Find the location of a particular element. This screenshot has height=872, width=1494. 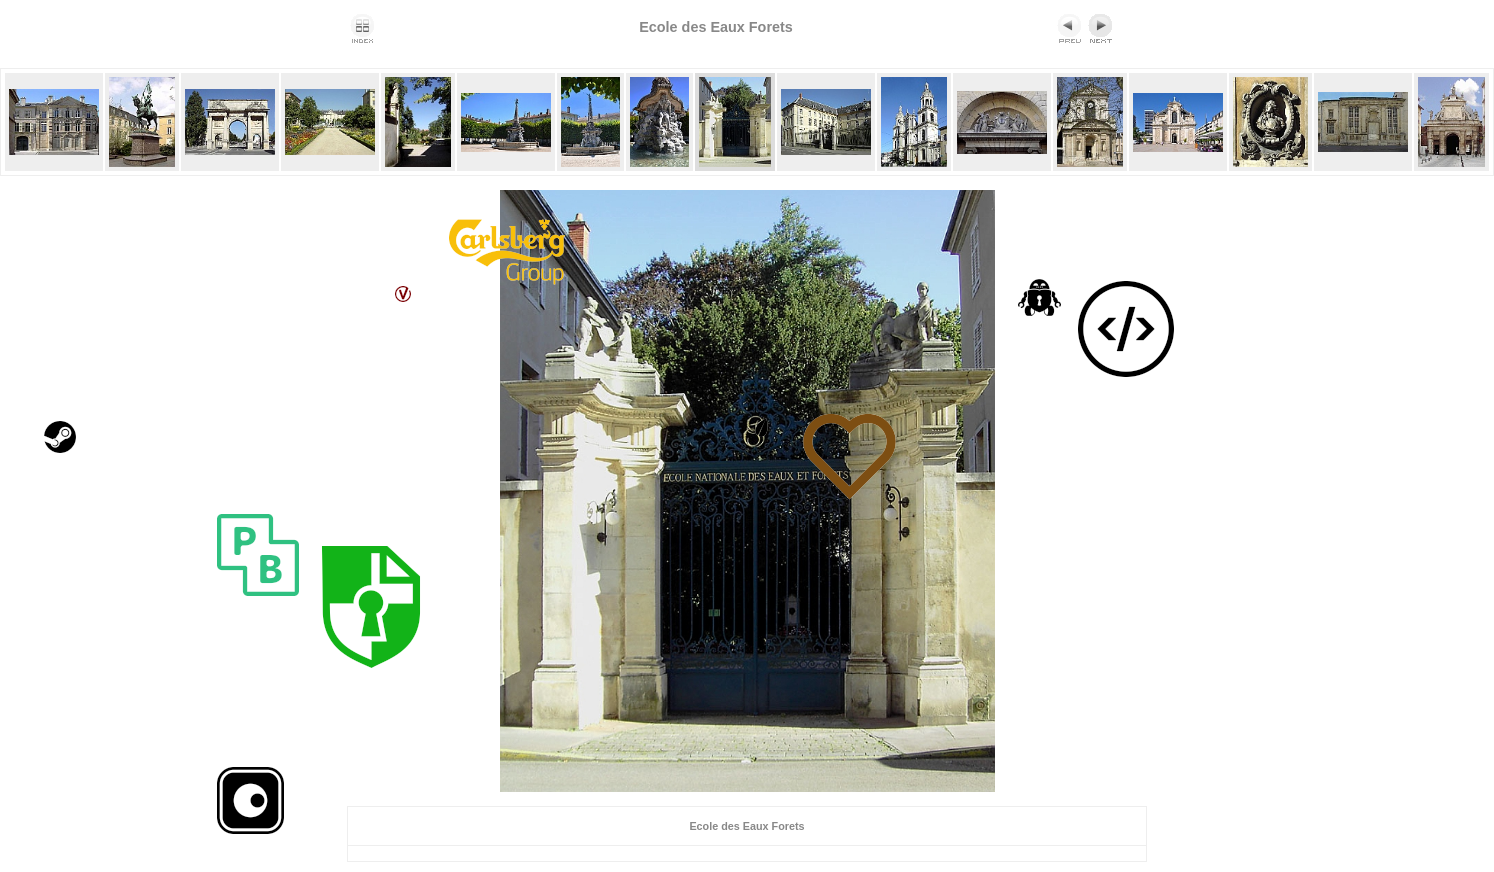

ariakit brand logo is located at coordinates (250, 800).